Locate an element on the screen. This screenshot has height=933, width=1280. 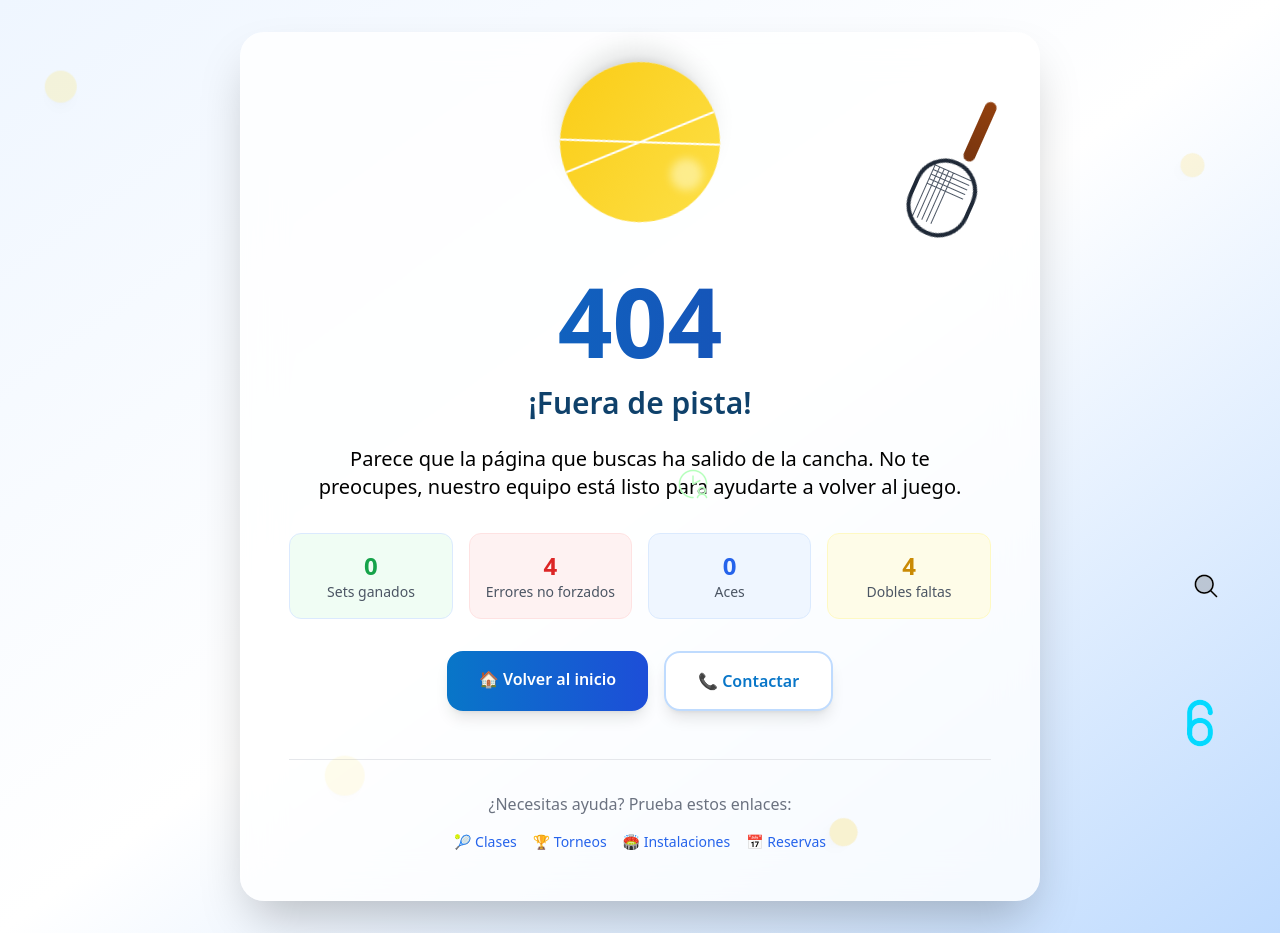
view user's time or schedule is located at coordinates (693, 484).